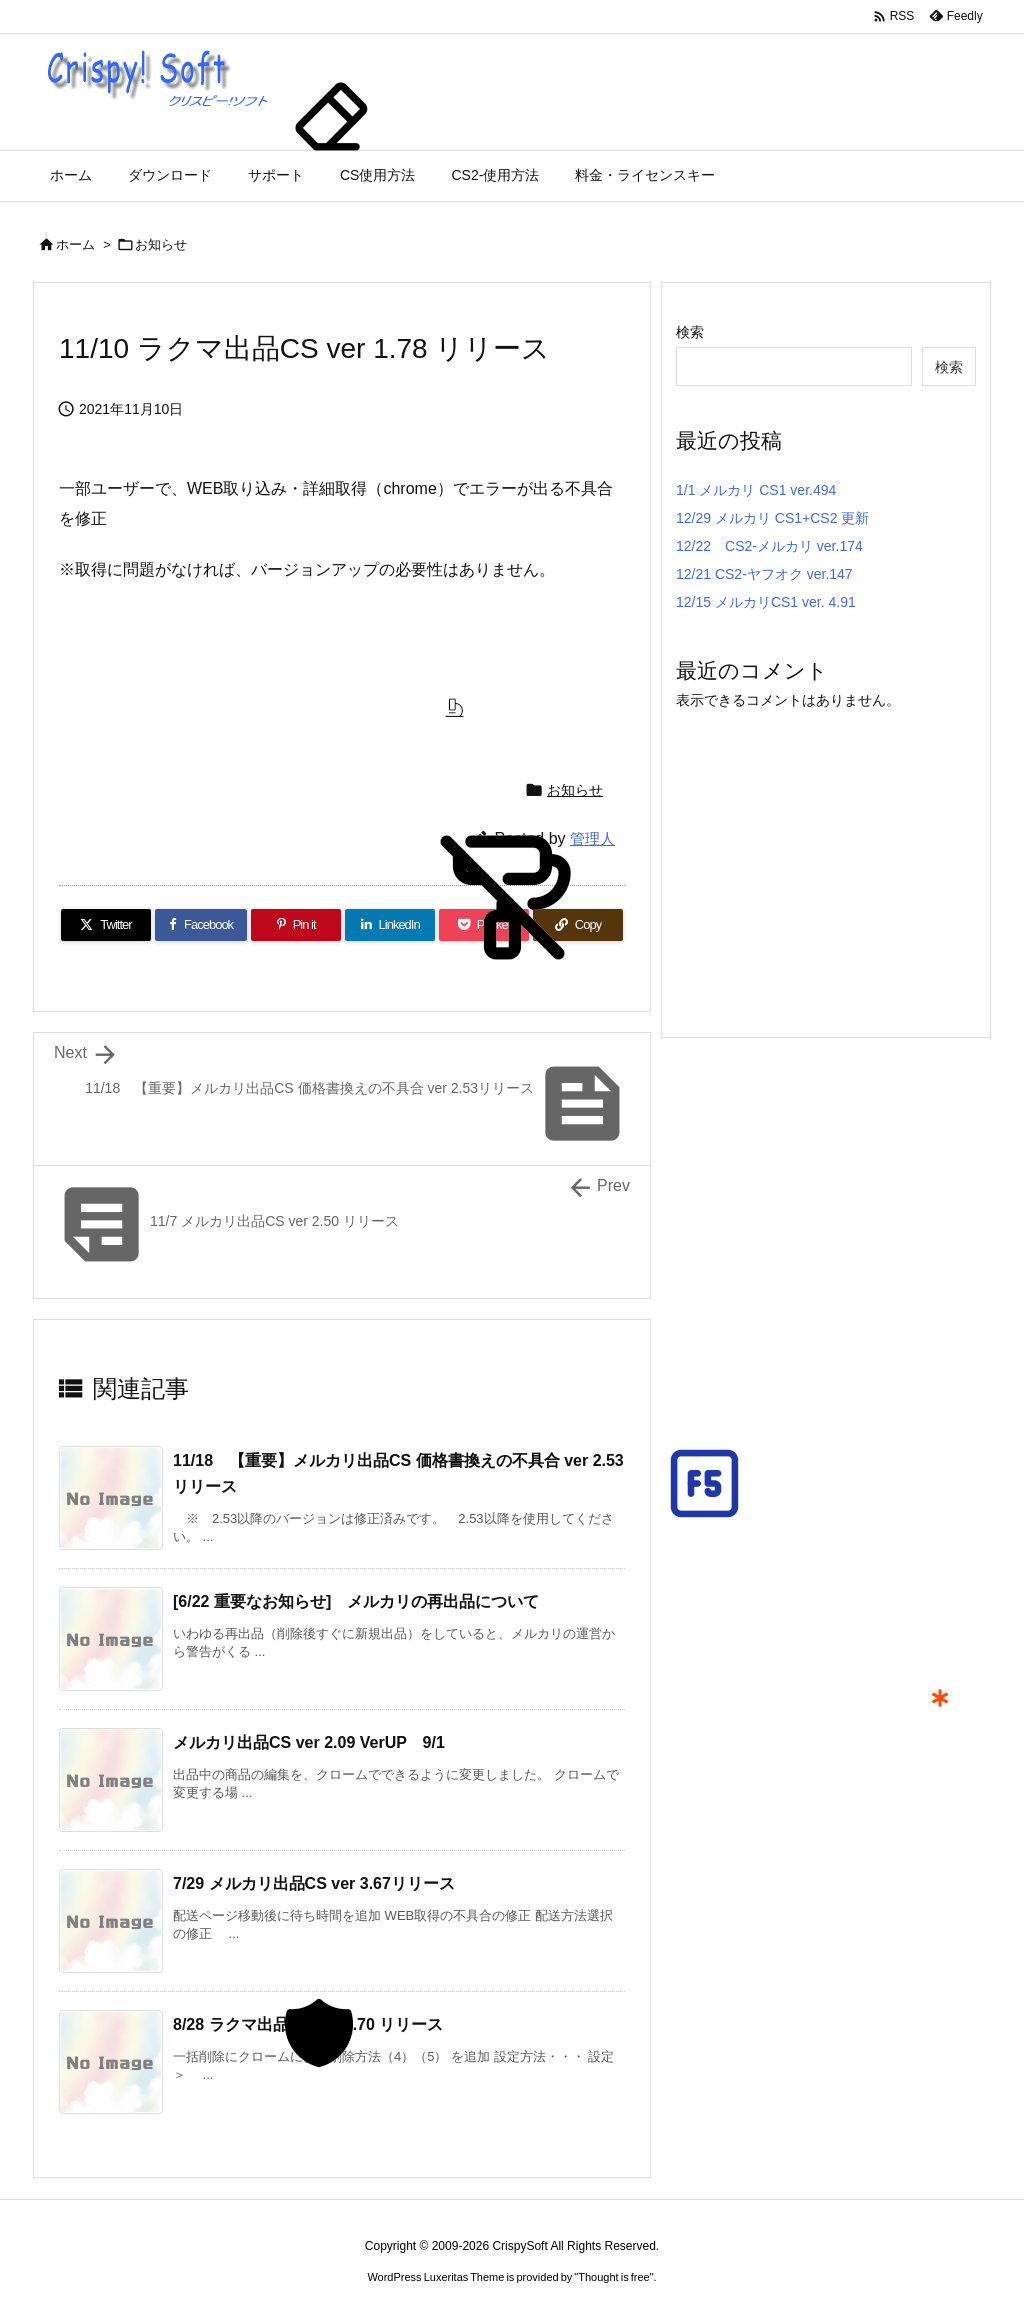 This screenshot has width=1024, height=2323. Describe the element at coordinates (454, 708) in the screenshot. I see `access scientific or research tools` at that location.